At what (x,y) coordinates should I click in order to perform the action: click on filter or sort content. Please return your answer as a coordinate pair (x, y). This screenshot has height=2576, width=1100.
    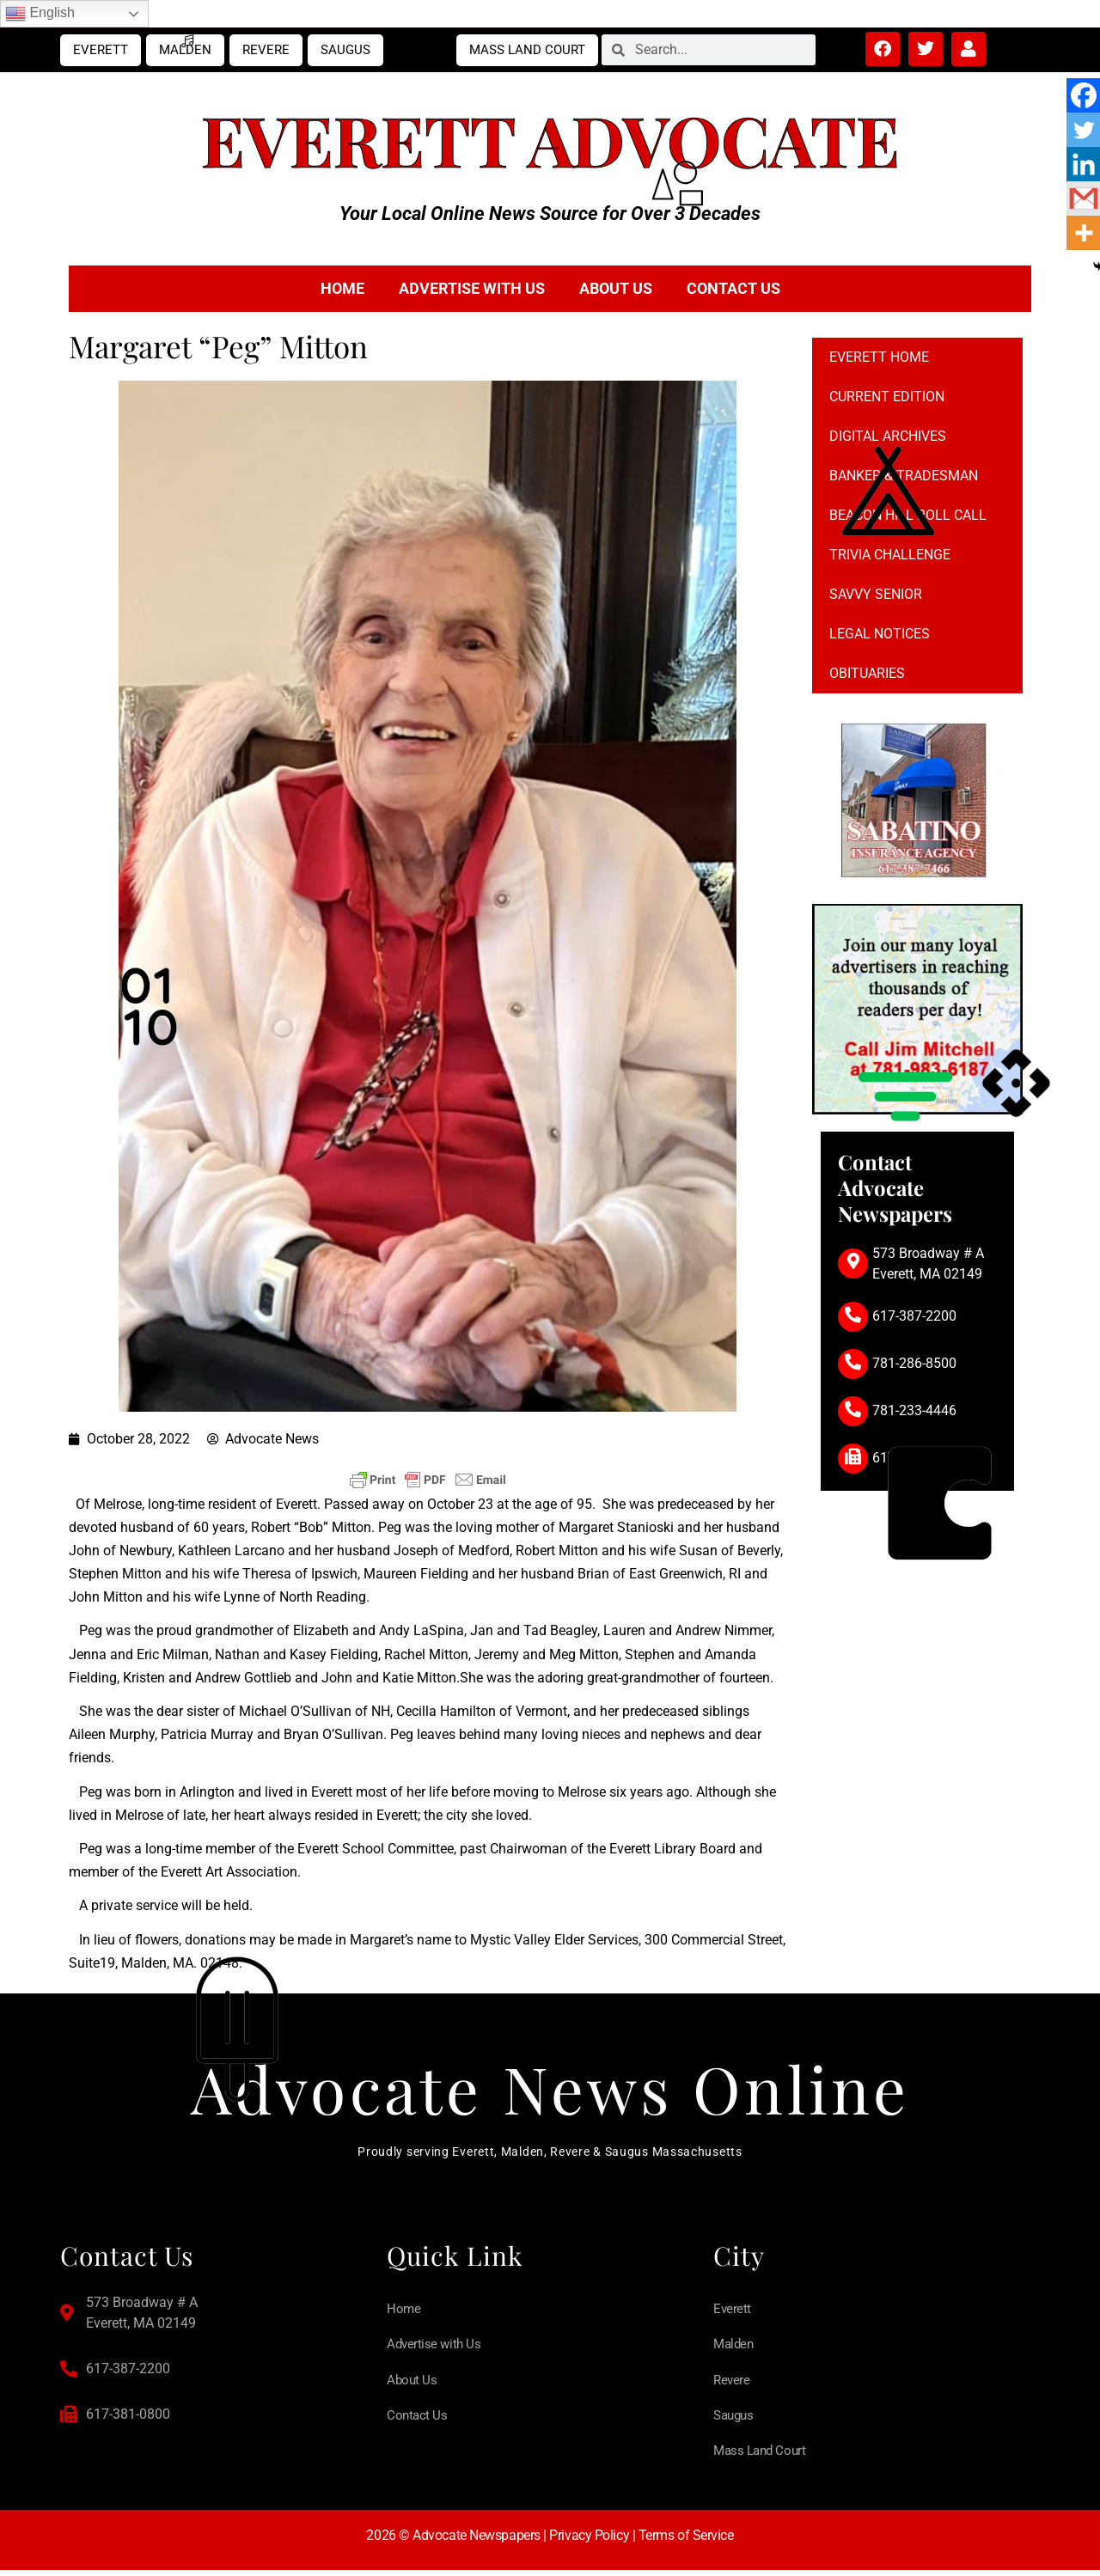
    Looking at the image, I should click on (905, 1093).